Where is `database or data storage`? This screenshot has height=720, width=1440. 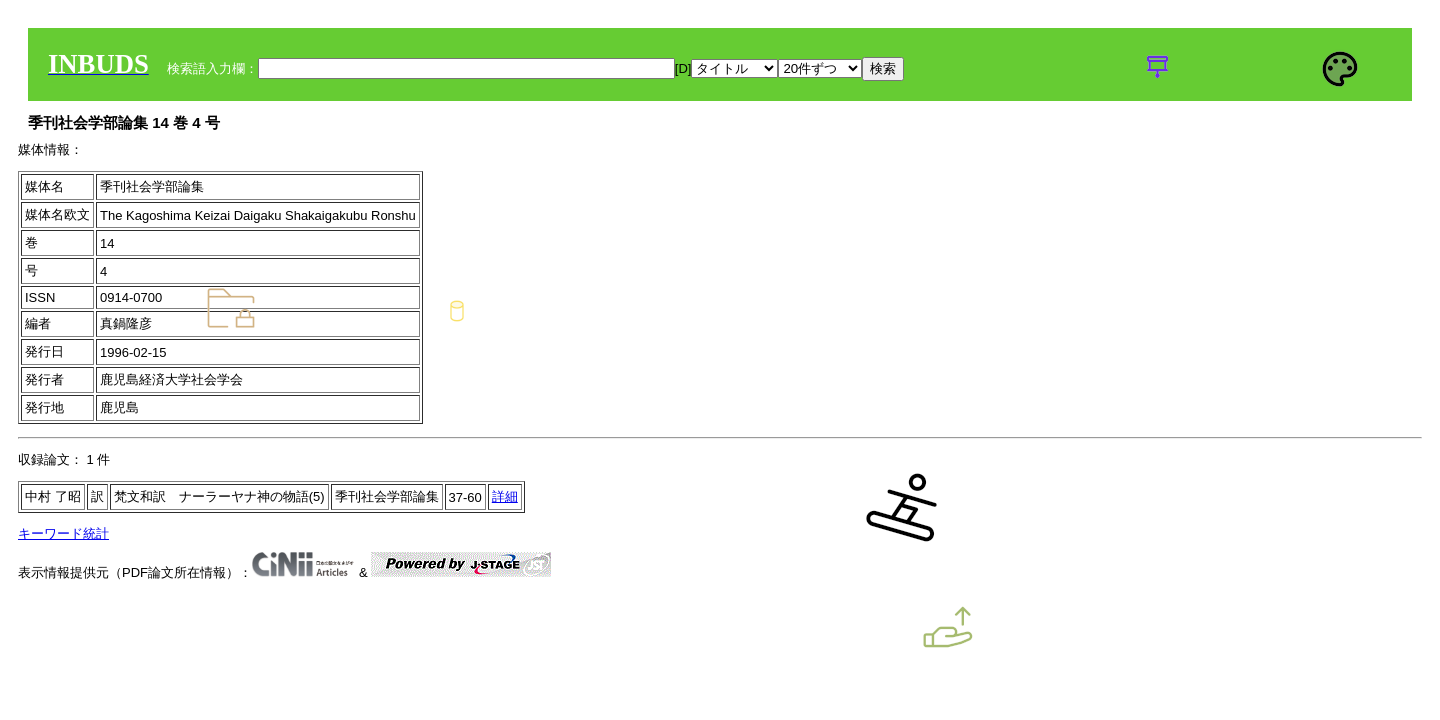
database or data storage is located at coordinates (457, 311).